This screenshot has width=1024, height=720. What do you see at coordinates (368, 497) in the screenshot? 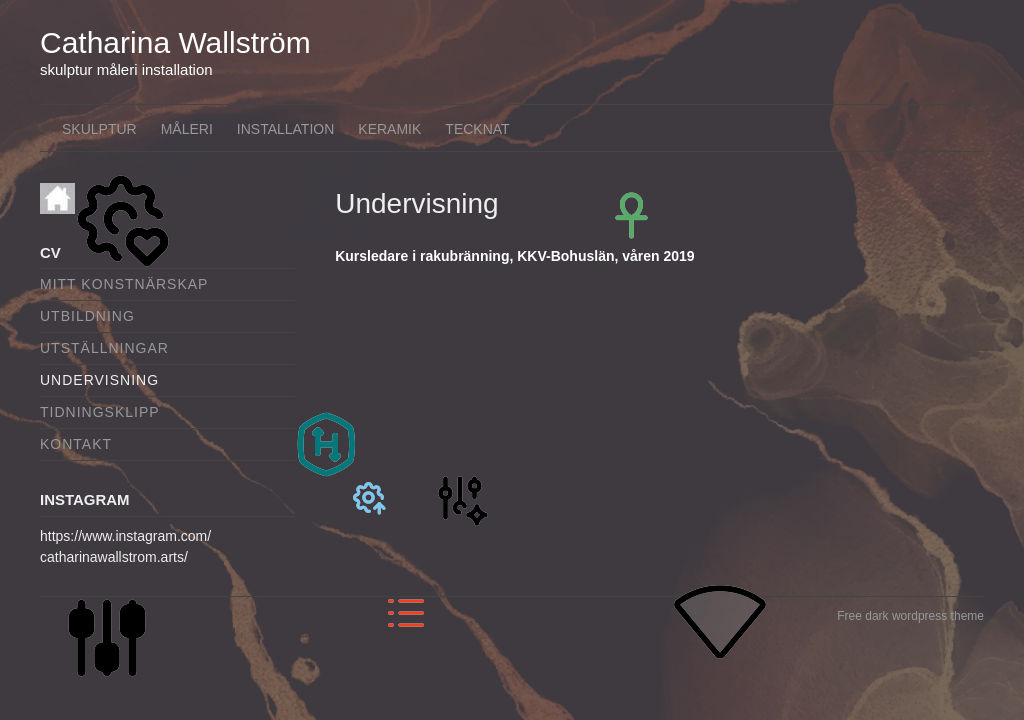
I see `upgrade or update settings` at bounding box center [368, 497].